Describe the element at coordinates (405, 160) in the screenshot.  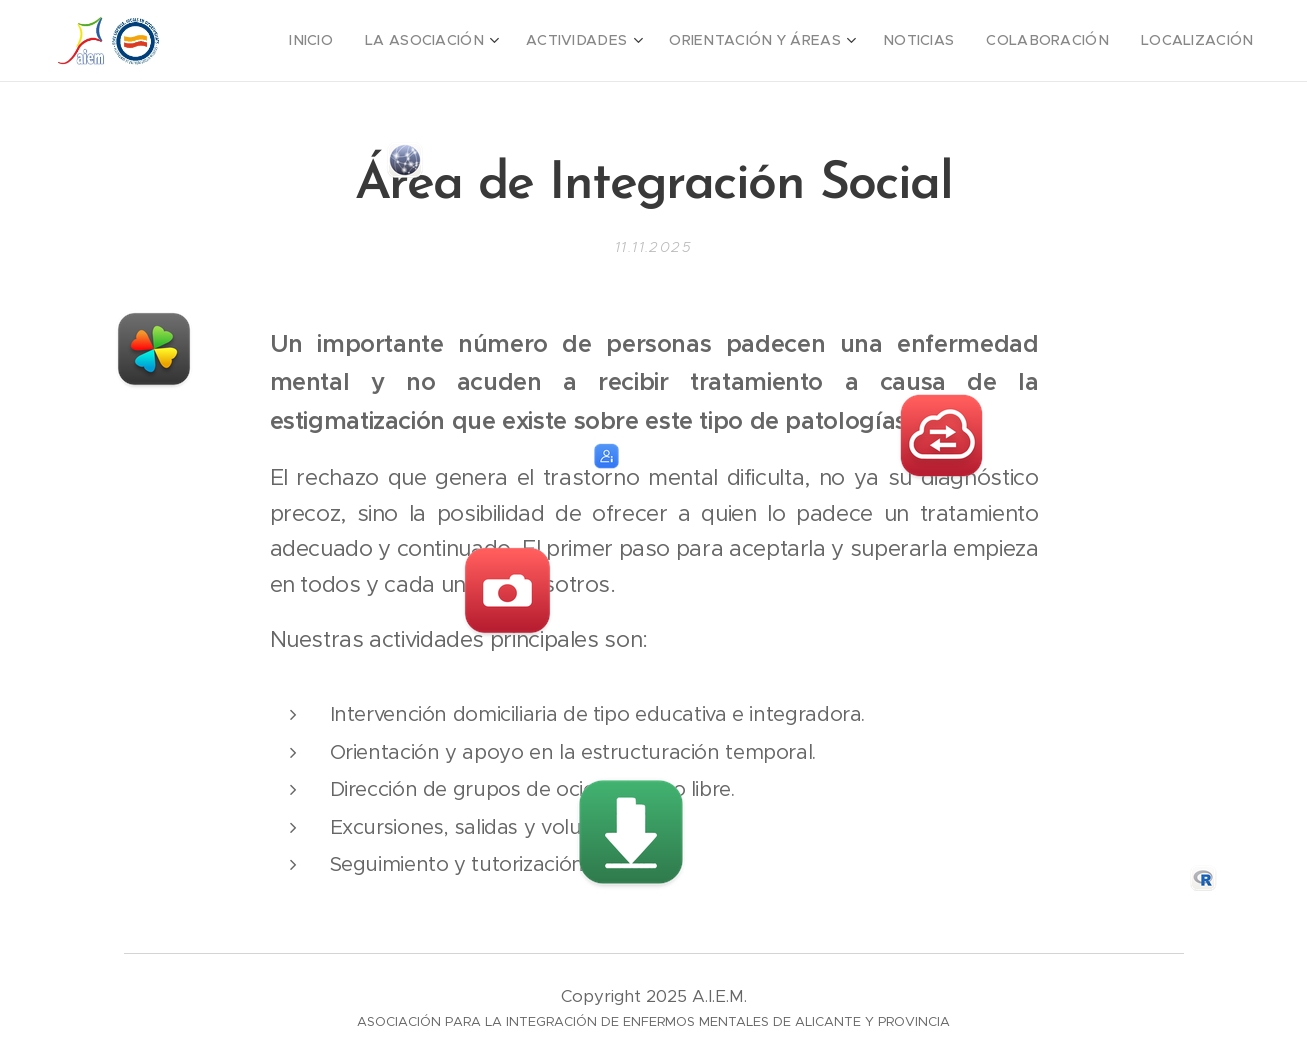
I see `access network file system or shared storage` at that location.